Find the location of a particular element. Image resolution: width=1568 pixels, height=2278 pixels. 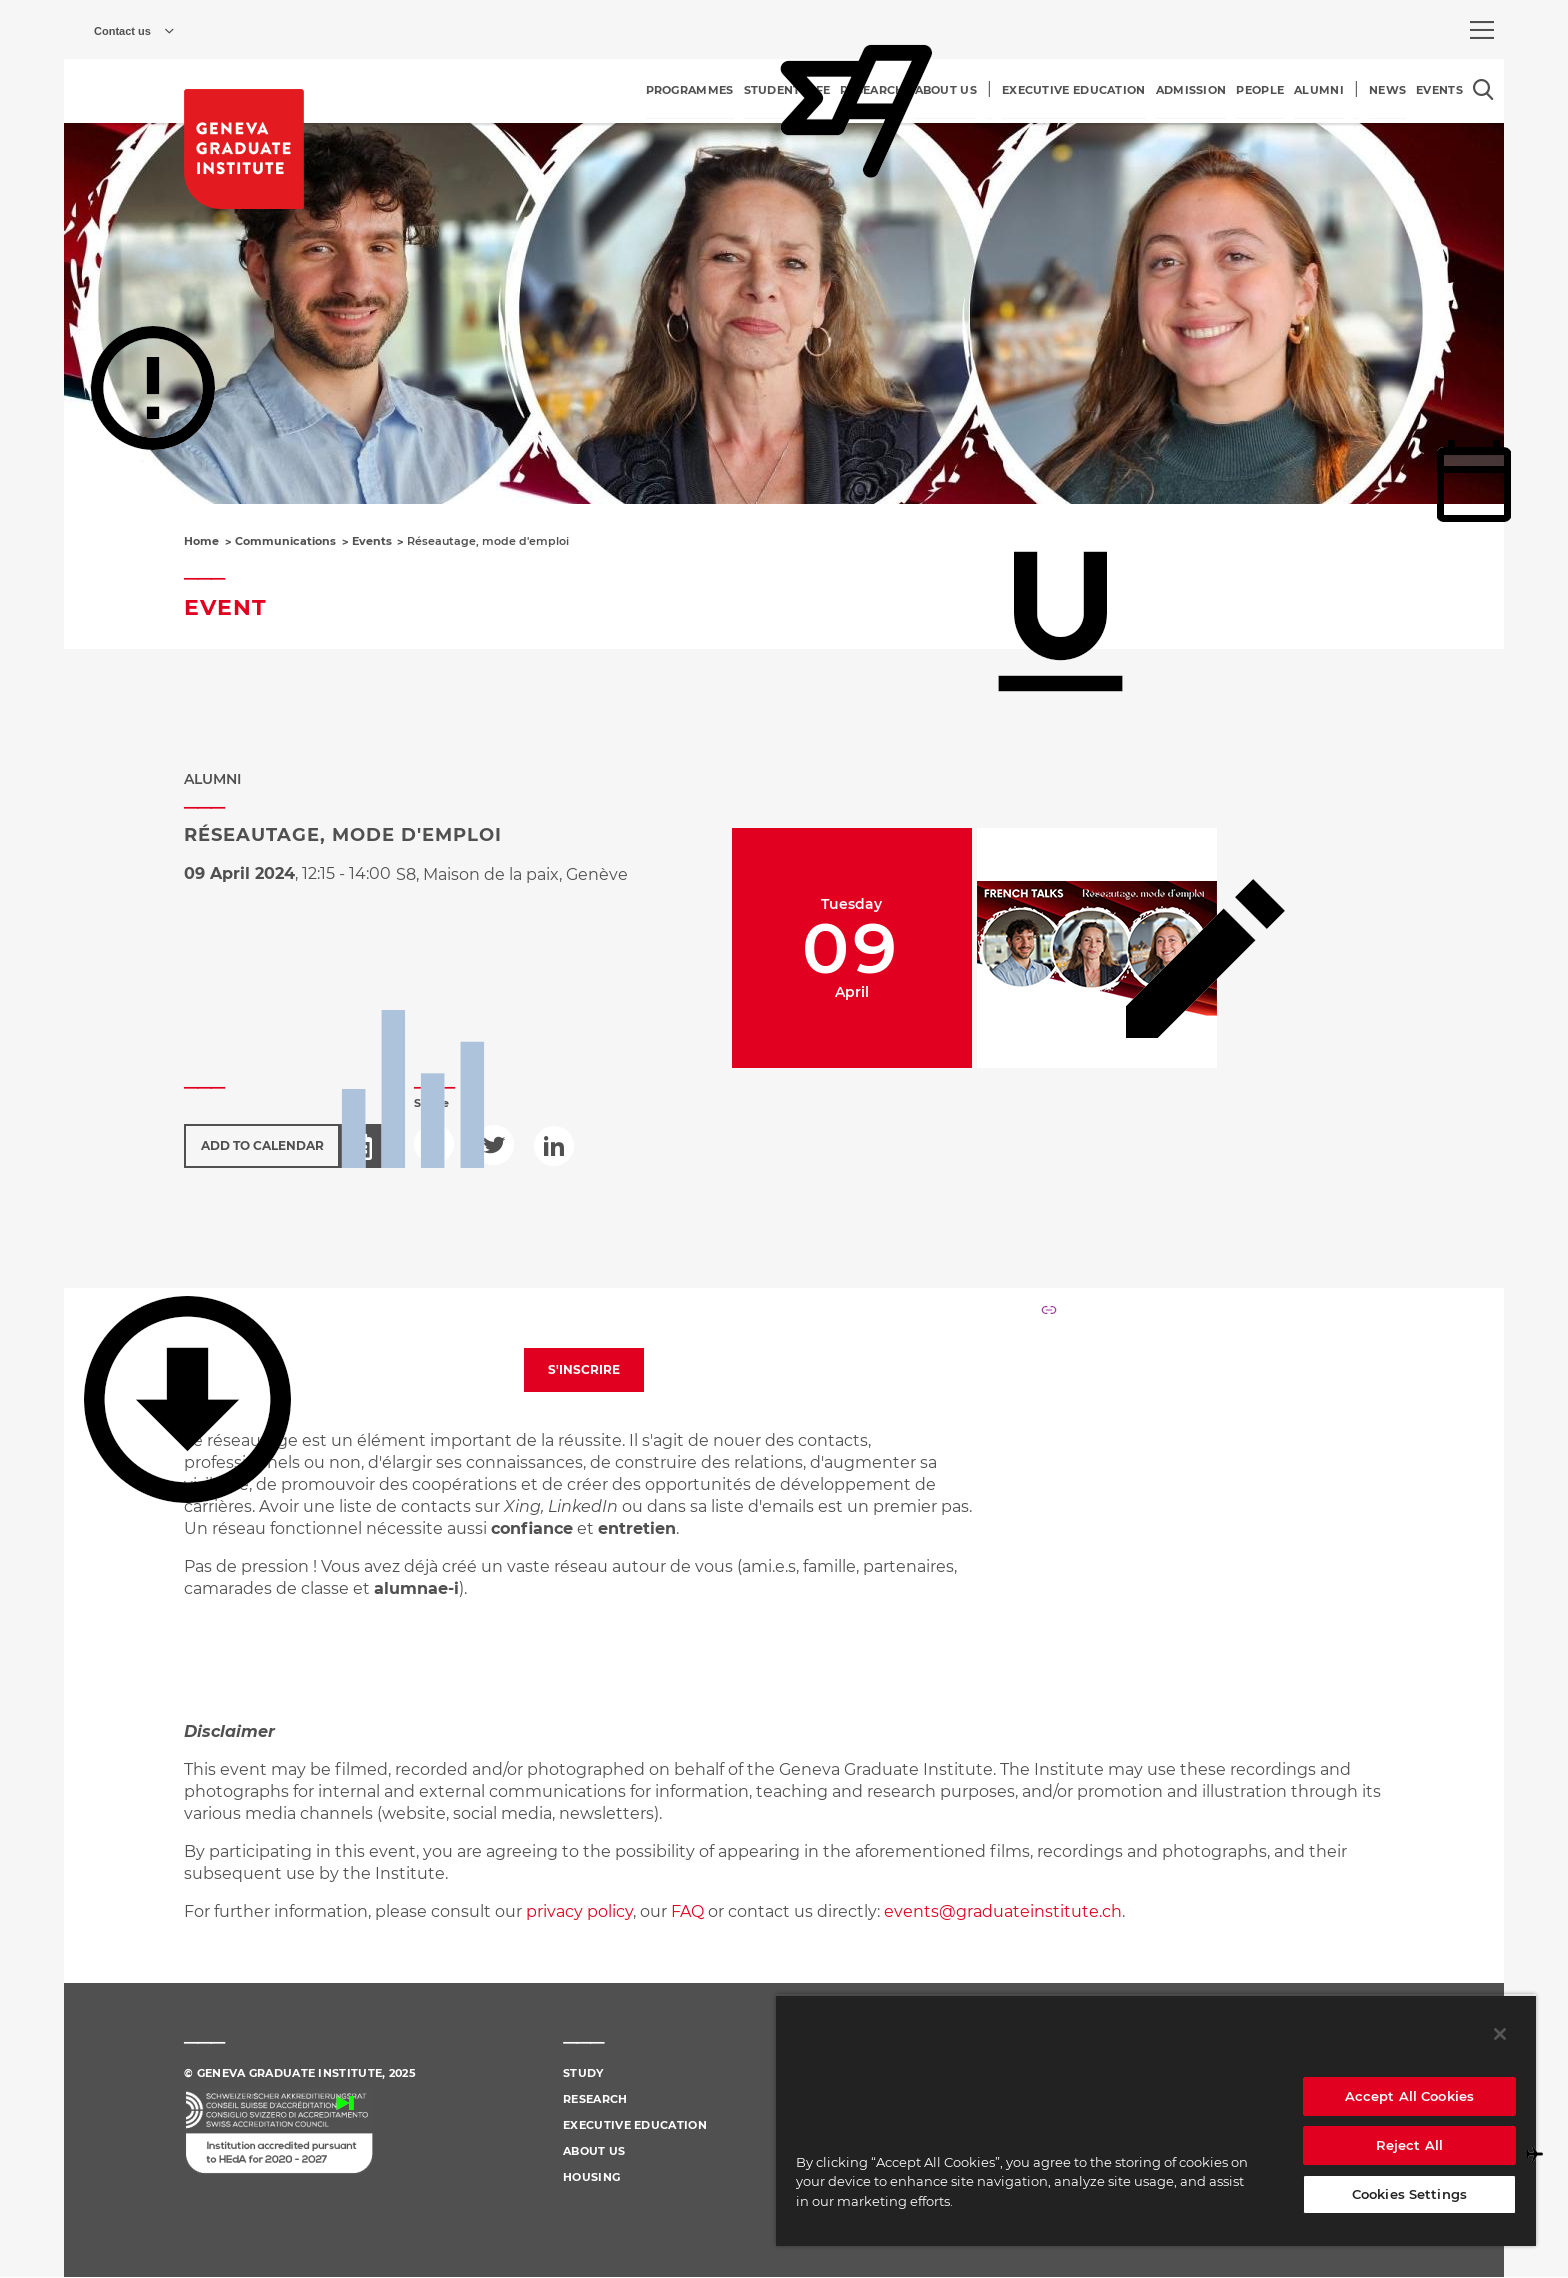

enable airplane mode is located at coordinates (1535, 2154).